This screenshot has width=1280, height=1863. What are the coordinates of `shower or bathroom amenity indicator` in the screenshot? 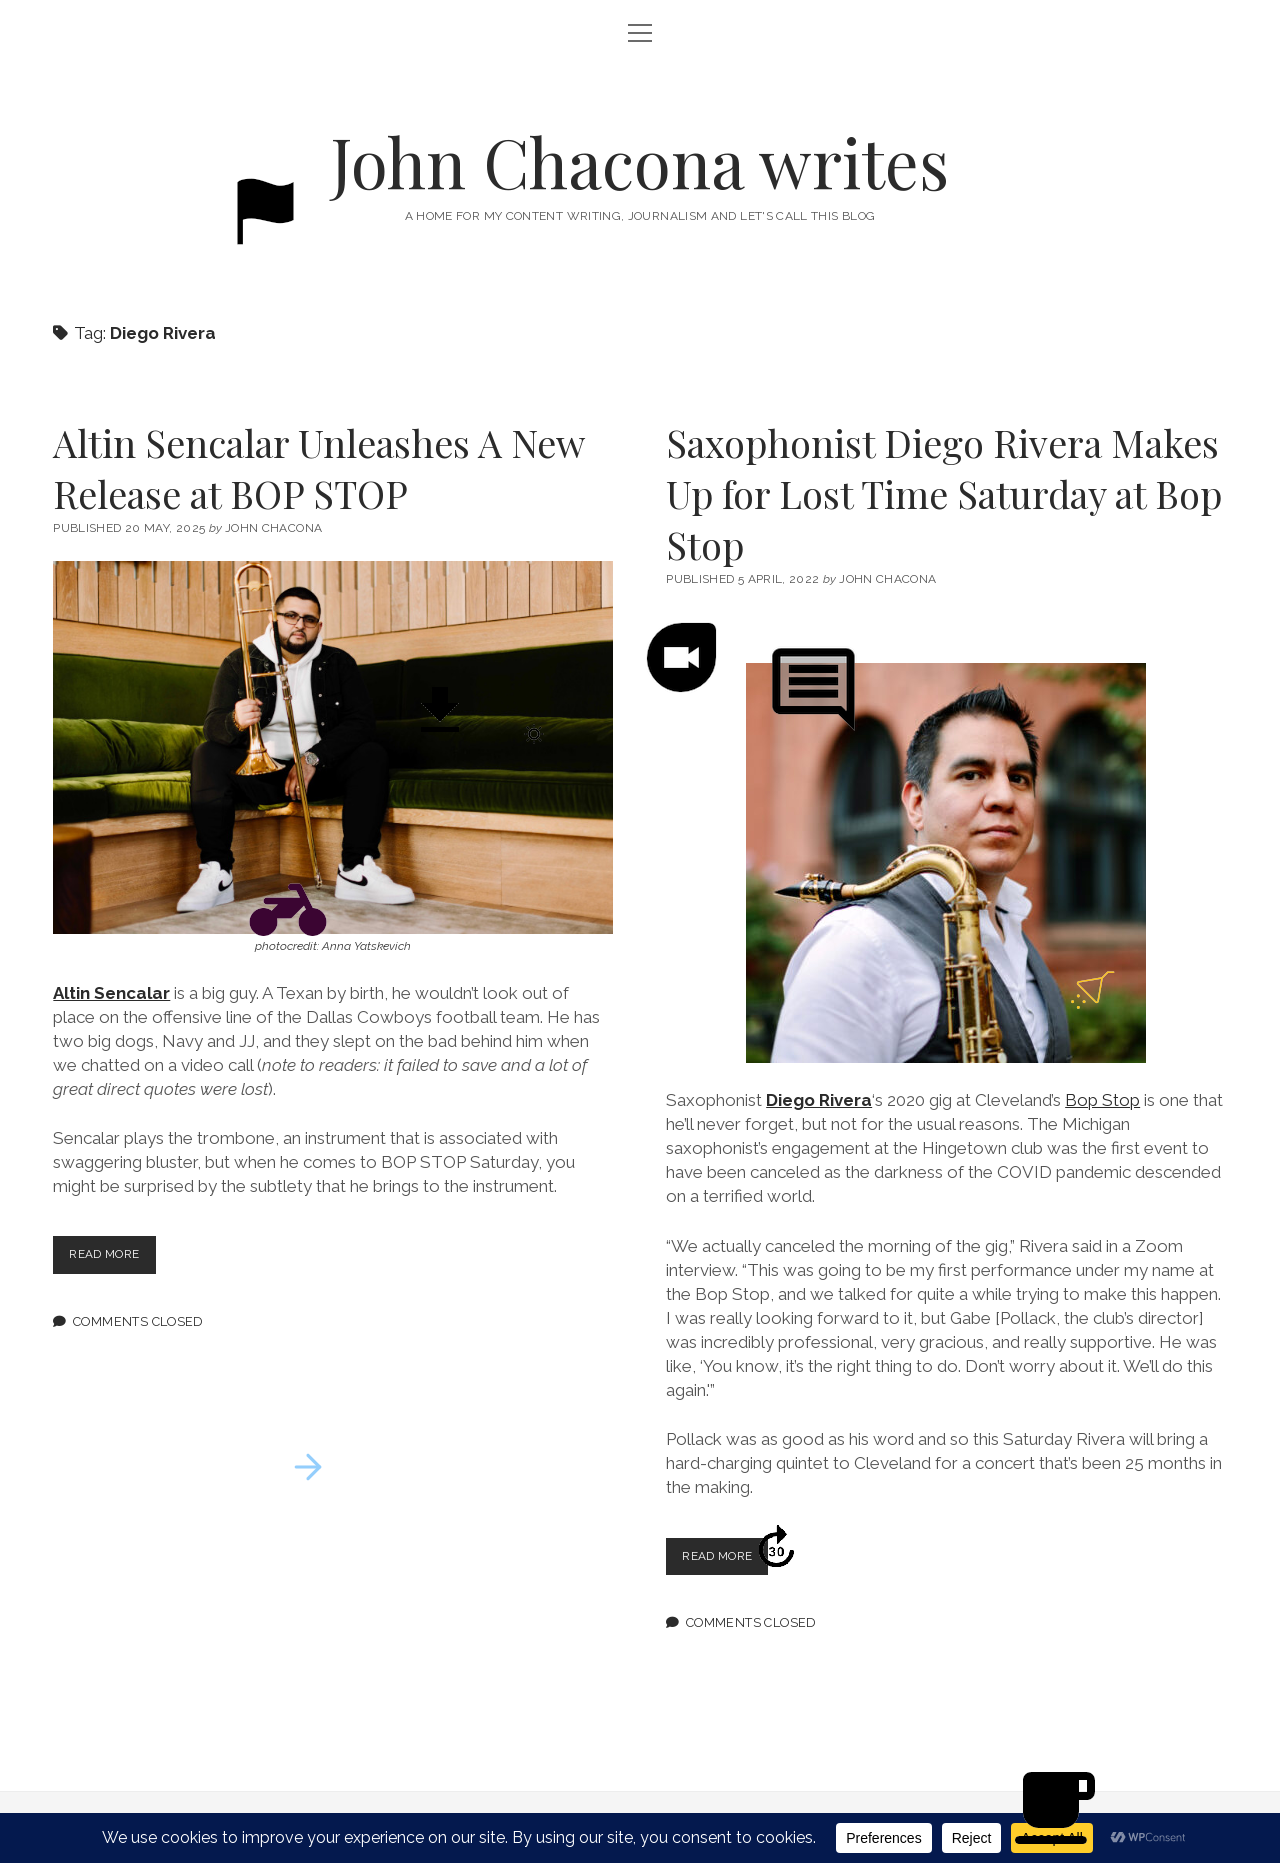 It's located at (1092, 988).